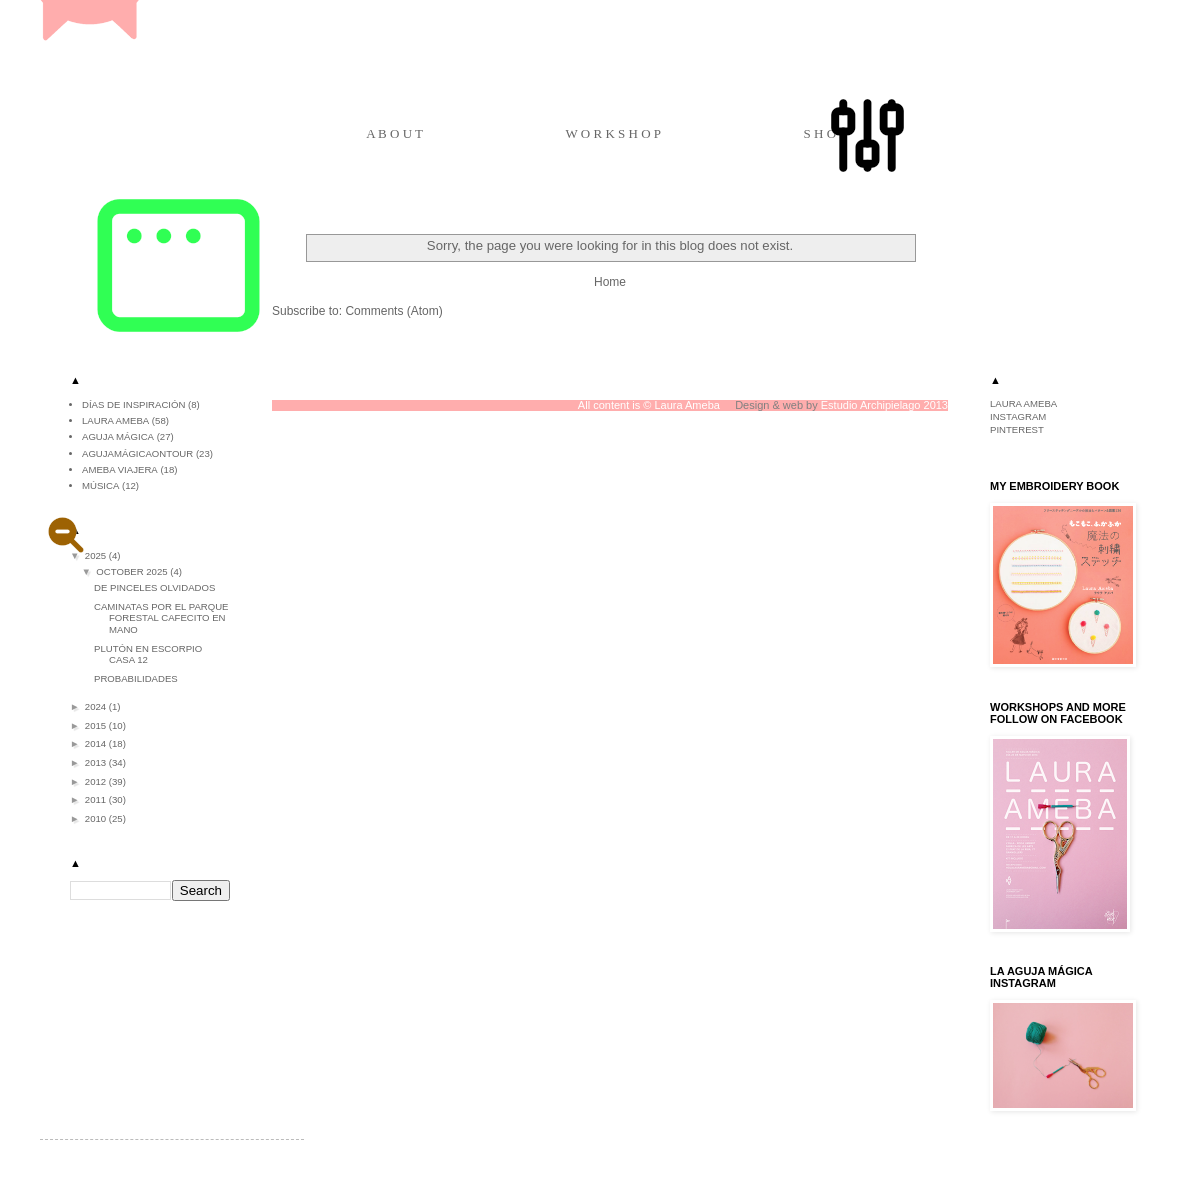 The height and width of the screenshot is (1189, 1200). What do you see at coordinates (66, 535) in the screenshot?
I see `zoom out to see more content` at bounding box center [66, 535].